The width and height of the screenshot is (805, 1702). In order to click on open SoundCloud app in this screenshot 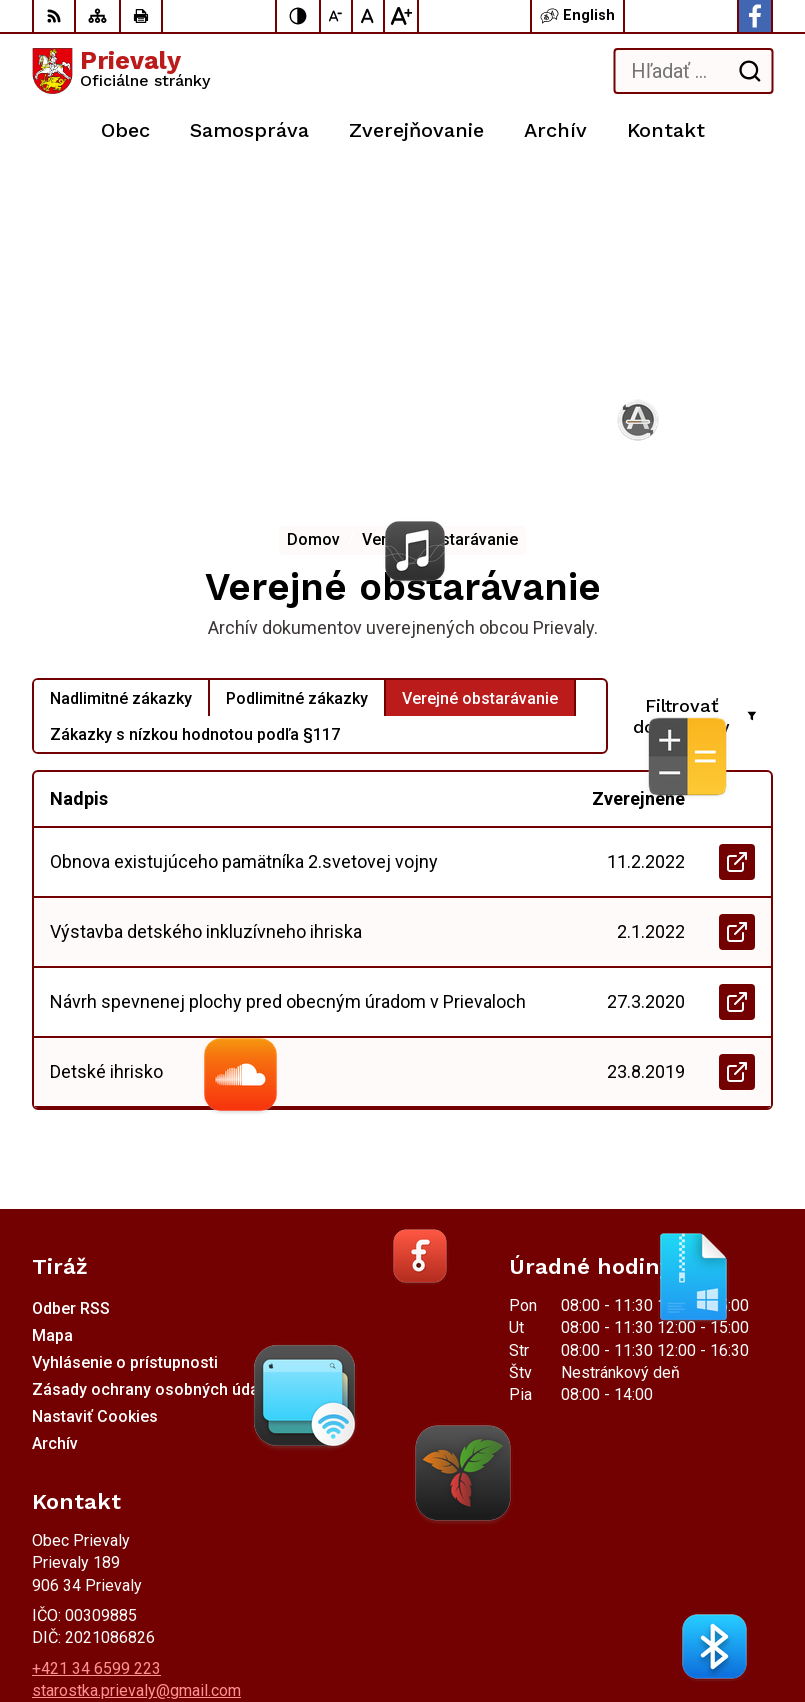, I will do `click(240, 1074)`.